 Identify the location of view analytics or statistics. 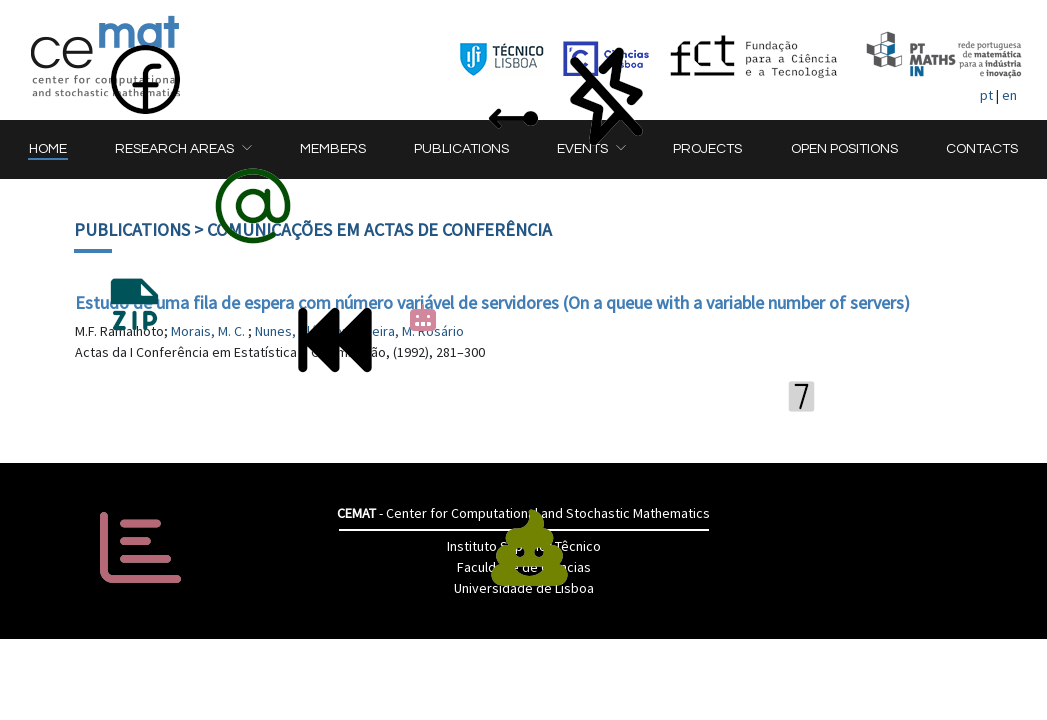
(140, 547).